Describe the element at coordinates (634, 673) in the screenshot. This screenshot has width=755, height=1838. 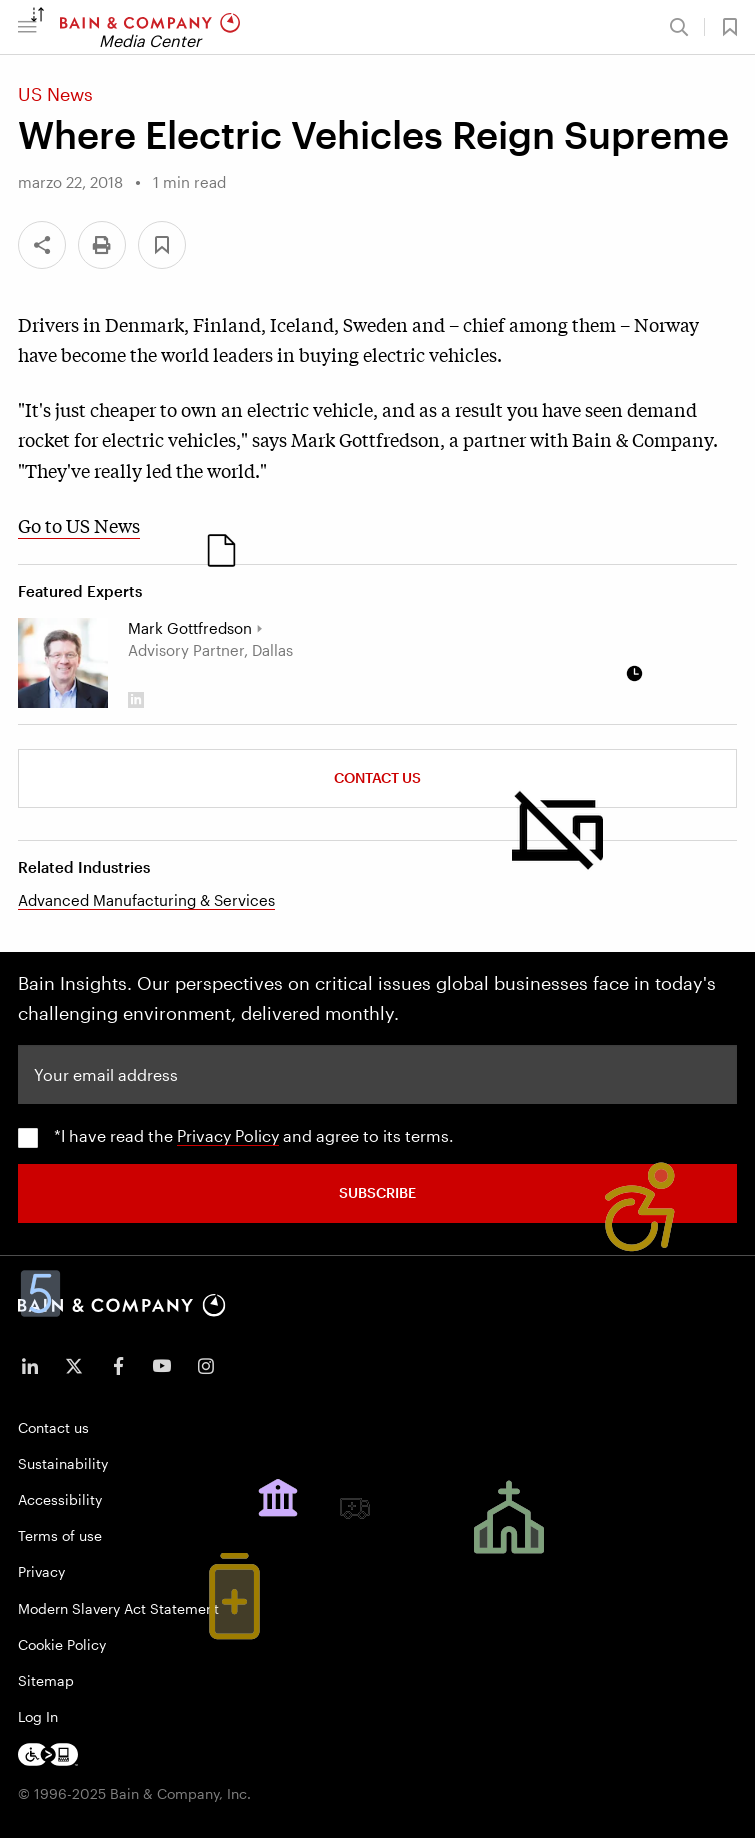
I see `view time or clock settings` at that location.